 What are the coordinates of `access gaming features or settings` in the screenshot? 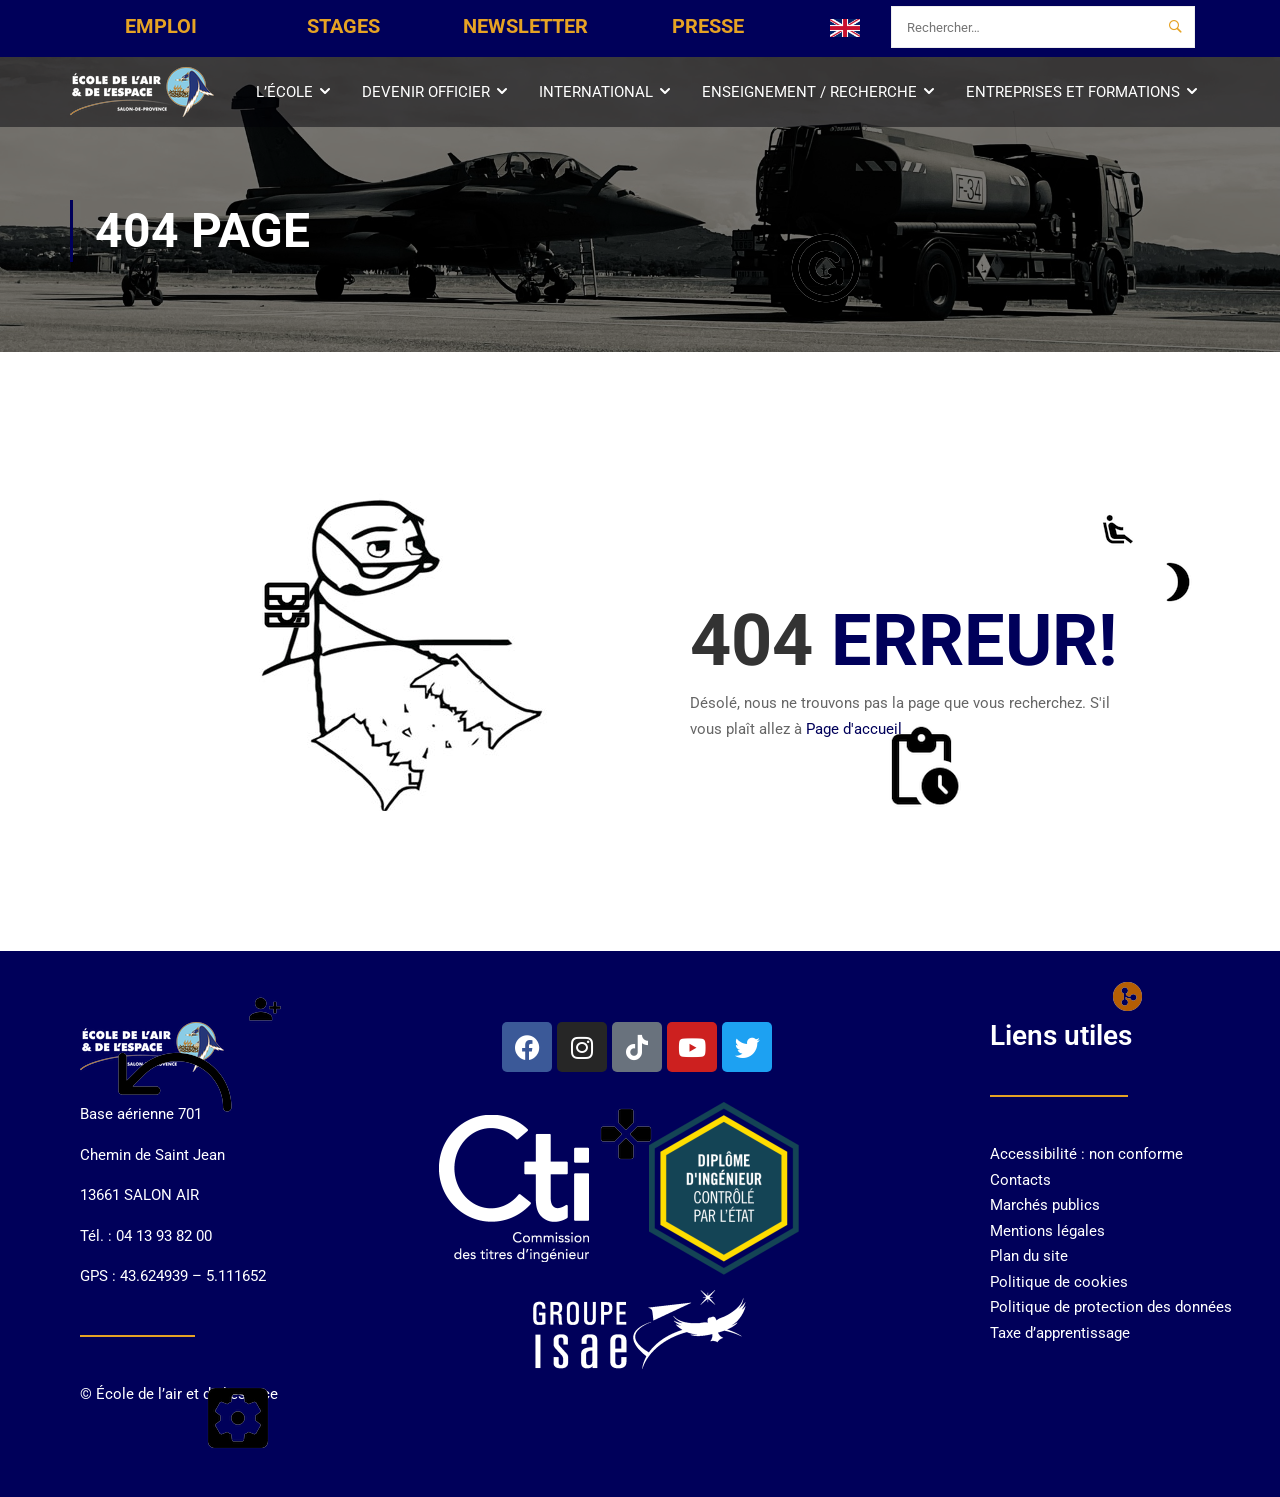 It's located at (626, 1134).